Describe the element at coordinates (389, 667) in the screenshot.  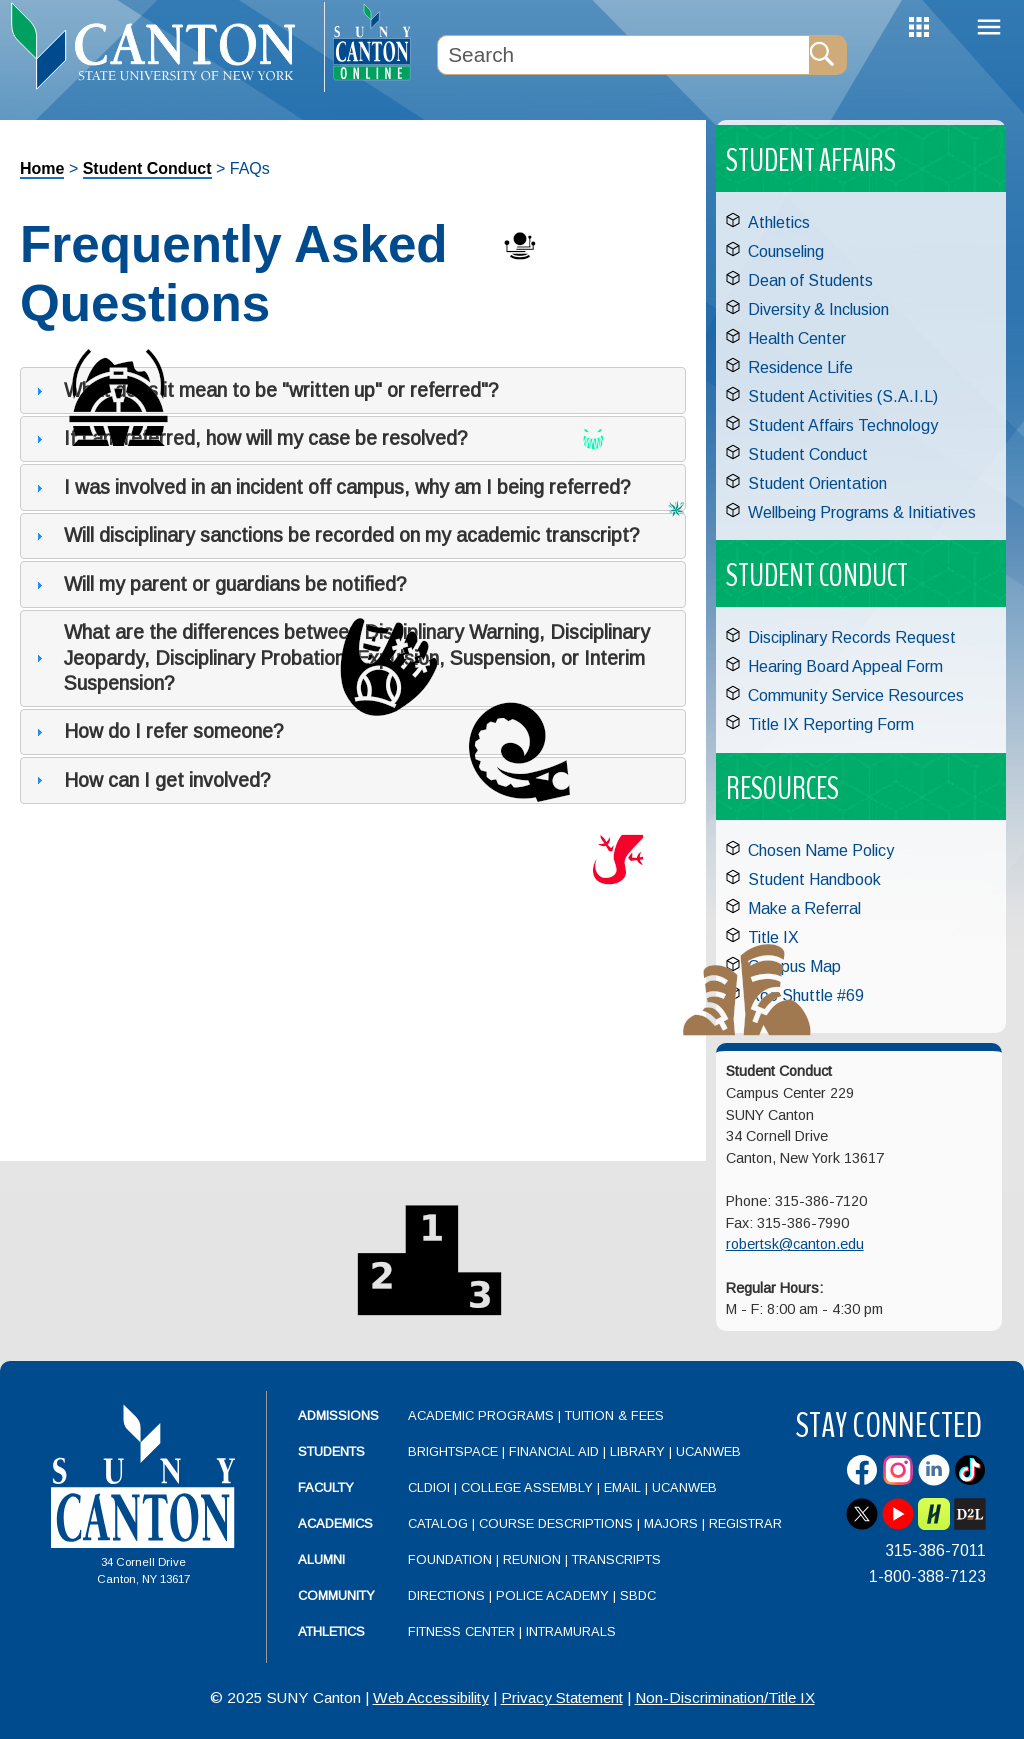
I see `baseball or softball category` at that location.